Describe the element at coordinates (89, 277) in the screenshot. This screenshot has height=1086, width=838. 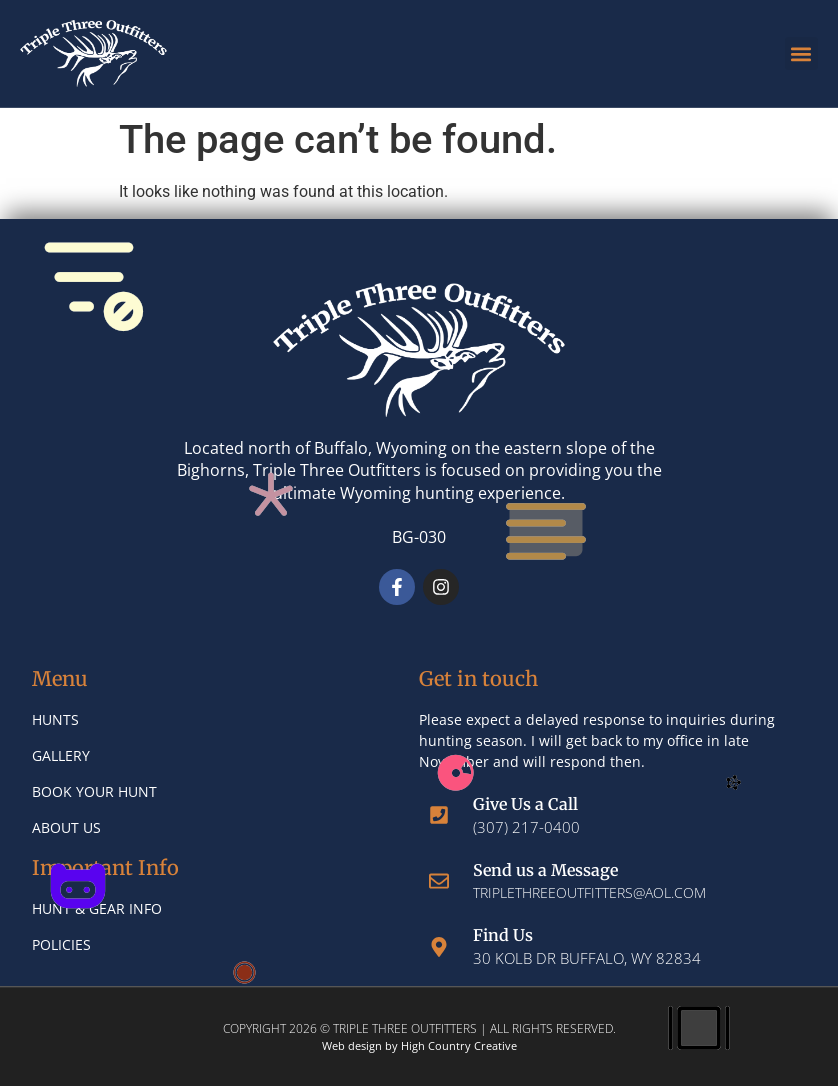
I see `clear or cancel active filters` at that location.